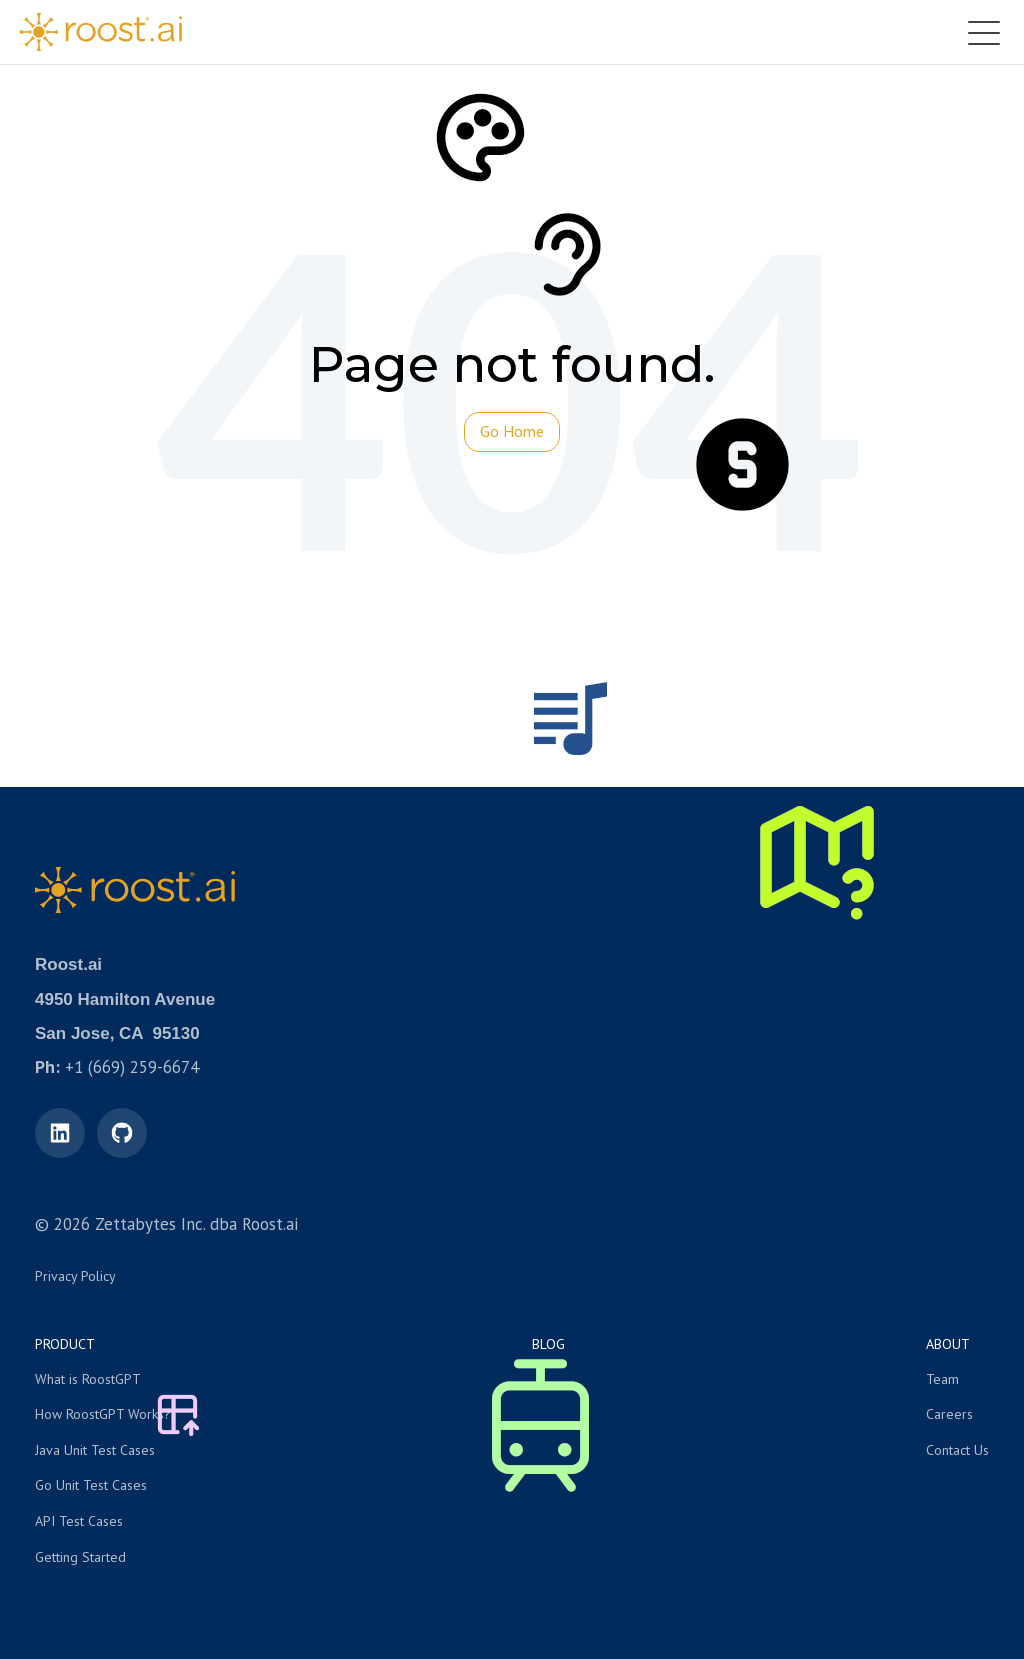 The height and width of the screenshot is (1659, 1024). What do you see at coordinates (480, 137) in the screenshot?
I see `customize theme or color settings` at bounding box center [480, 137].